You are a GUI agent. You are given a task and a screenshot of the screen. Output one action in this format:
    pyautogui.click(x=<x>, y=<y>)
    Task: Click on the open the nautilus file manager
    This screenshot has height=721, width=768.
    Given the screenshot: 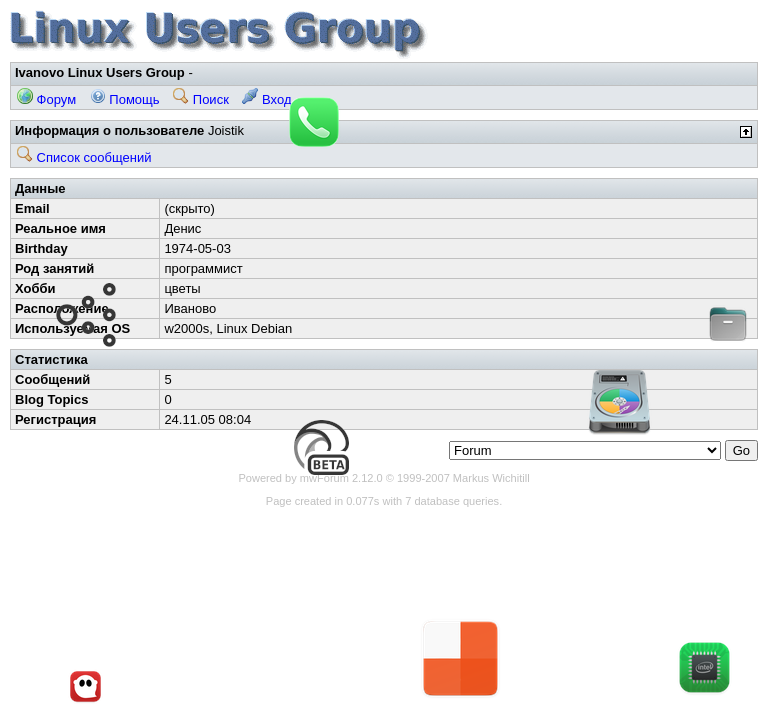 What is the action you would take?
    pyautogui.click(x=728, y=324)
    